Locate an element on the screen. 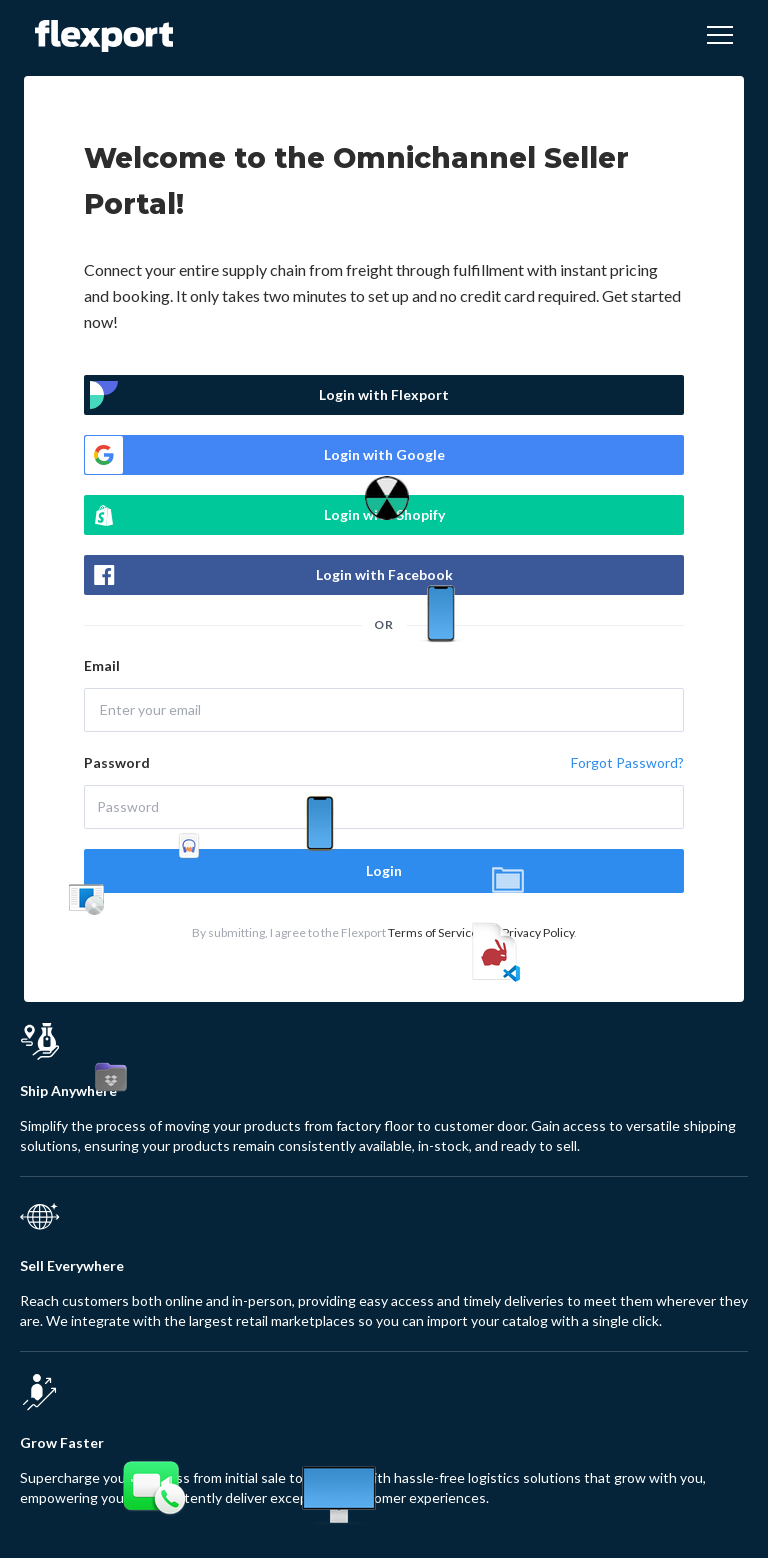 This screenshot has height=1558, width=768. open your dropbox synced folder is located at coordinates (111, 1077).